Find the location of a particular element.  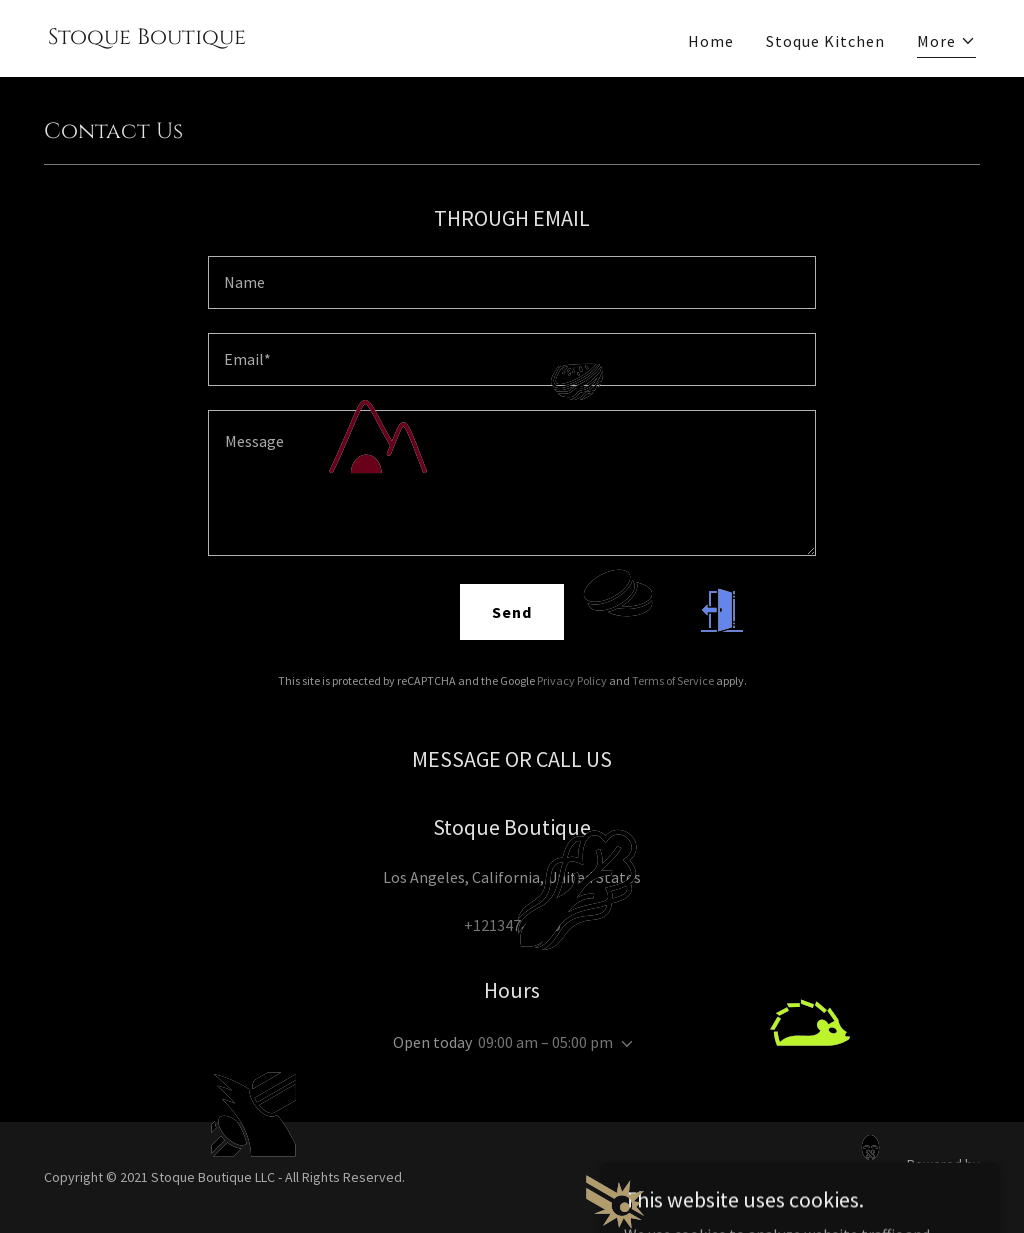

view your coin balance or currency is located at coordinates (618, 593).